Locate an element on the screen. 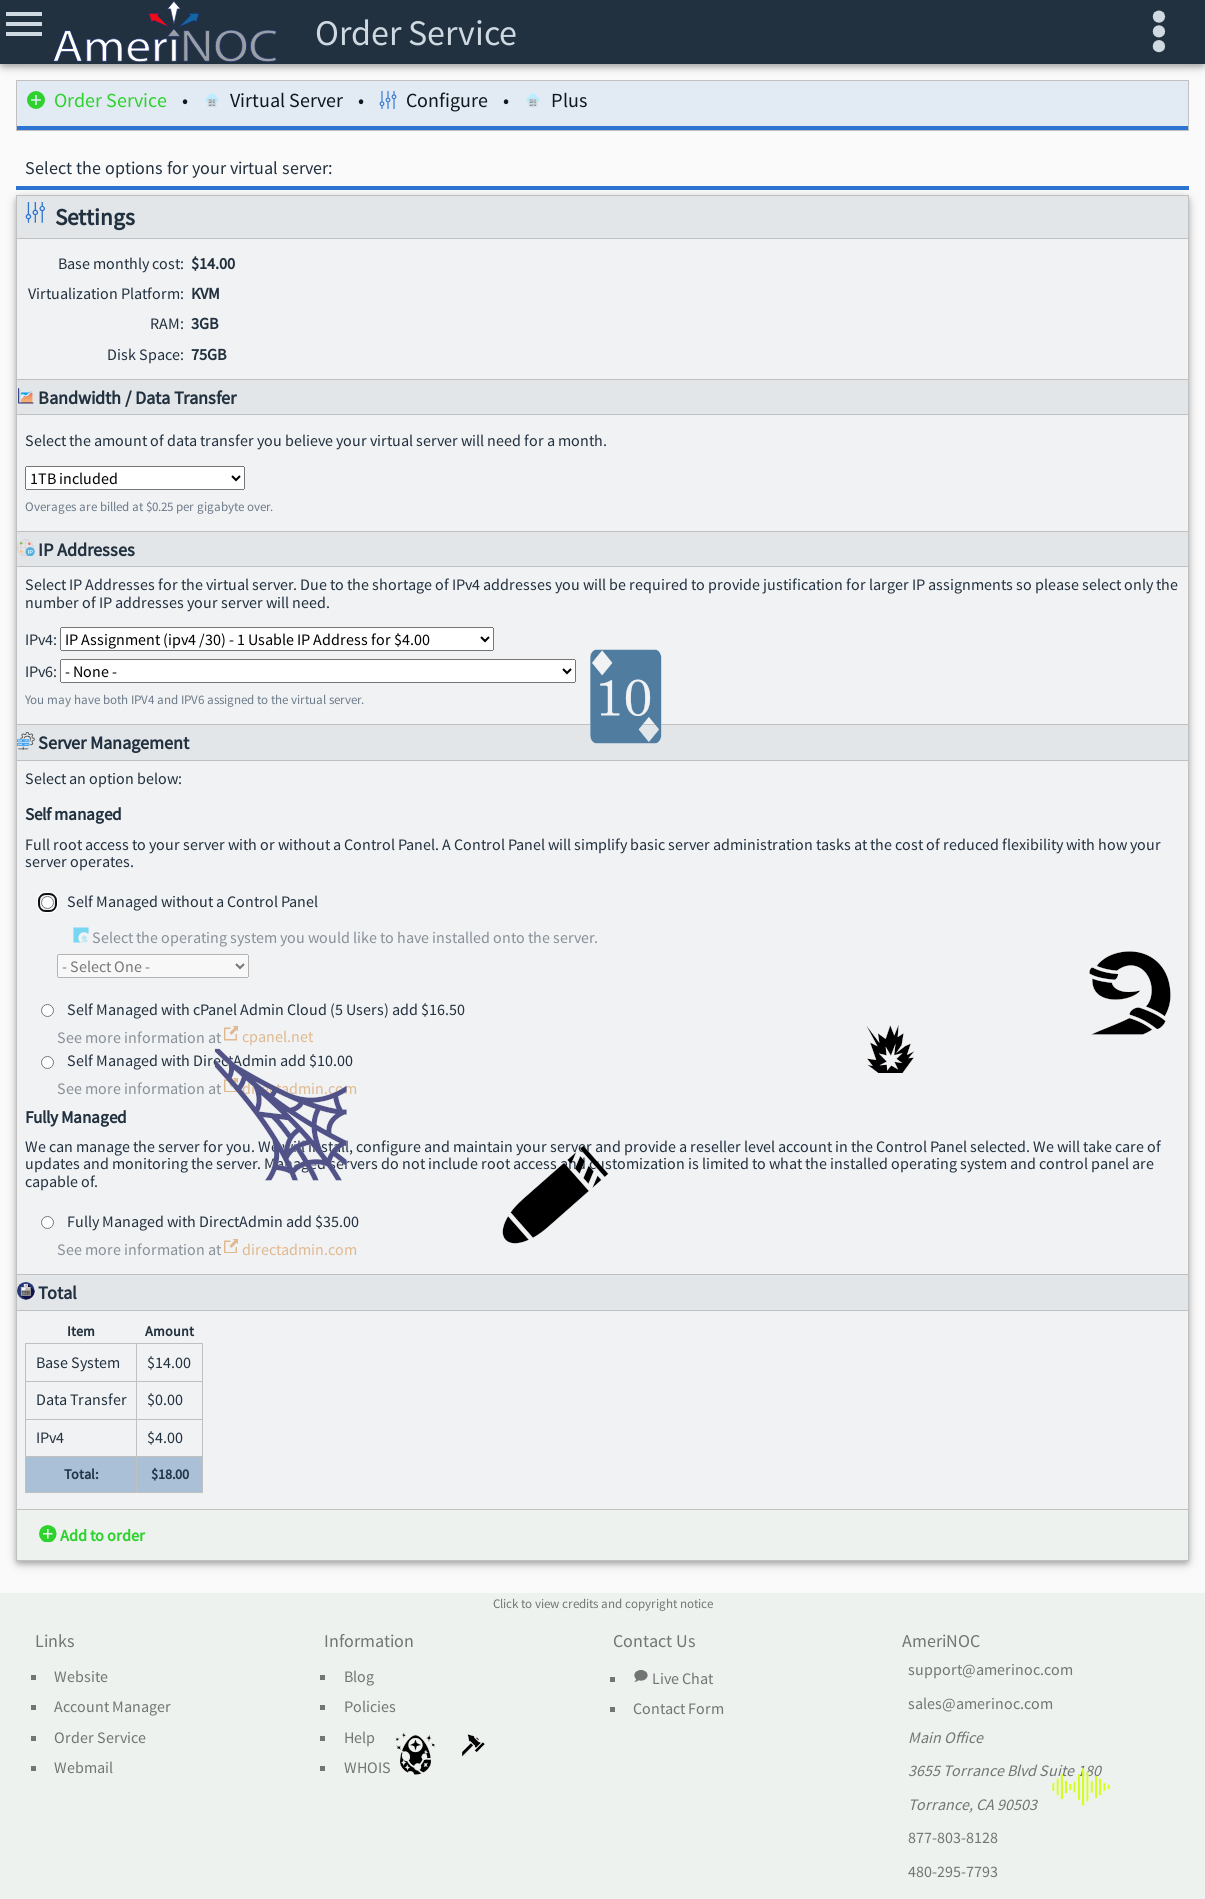 The height and width of the screenshot is (1899, 1205). ammunition or weaponry item in a game inventory is located at coordinates (555, 1194).